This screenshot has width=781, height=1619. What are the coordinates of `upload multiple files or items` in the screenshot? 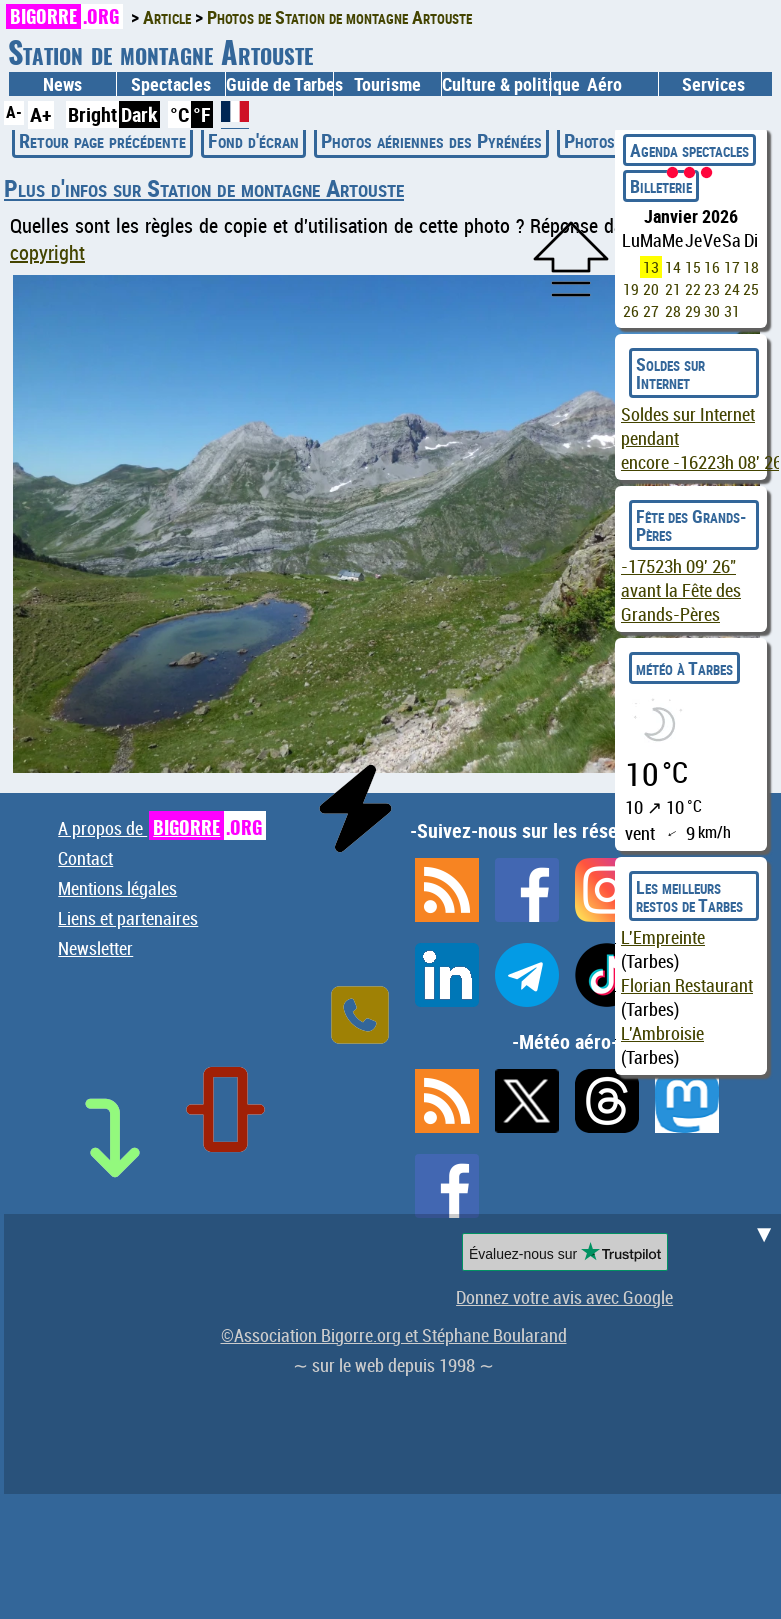 It's located at (571, 262).